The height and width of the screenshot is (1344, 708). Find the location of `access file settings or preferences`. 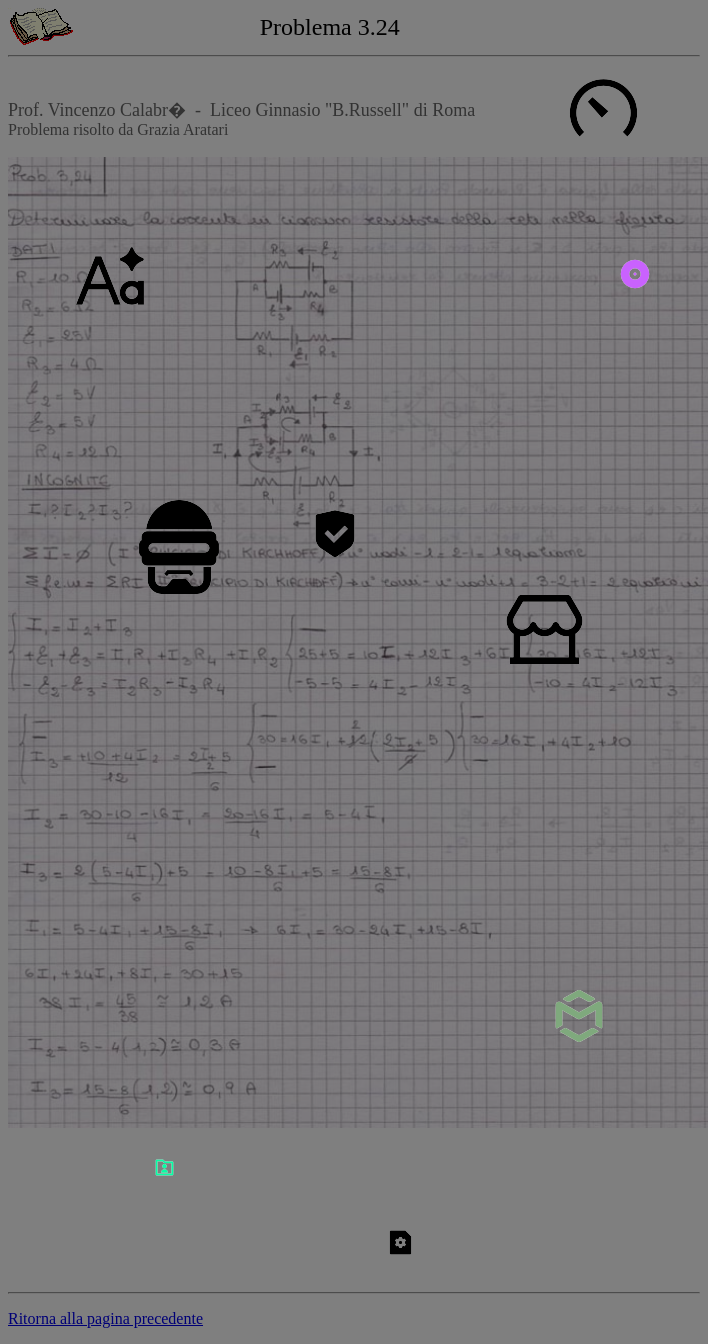

access file settings or preferences is located at coordinates (400, 1242).